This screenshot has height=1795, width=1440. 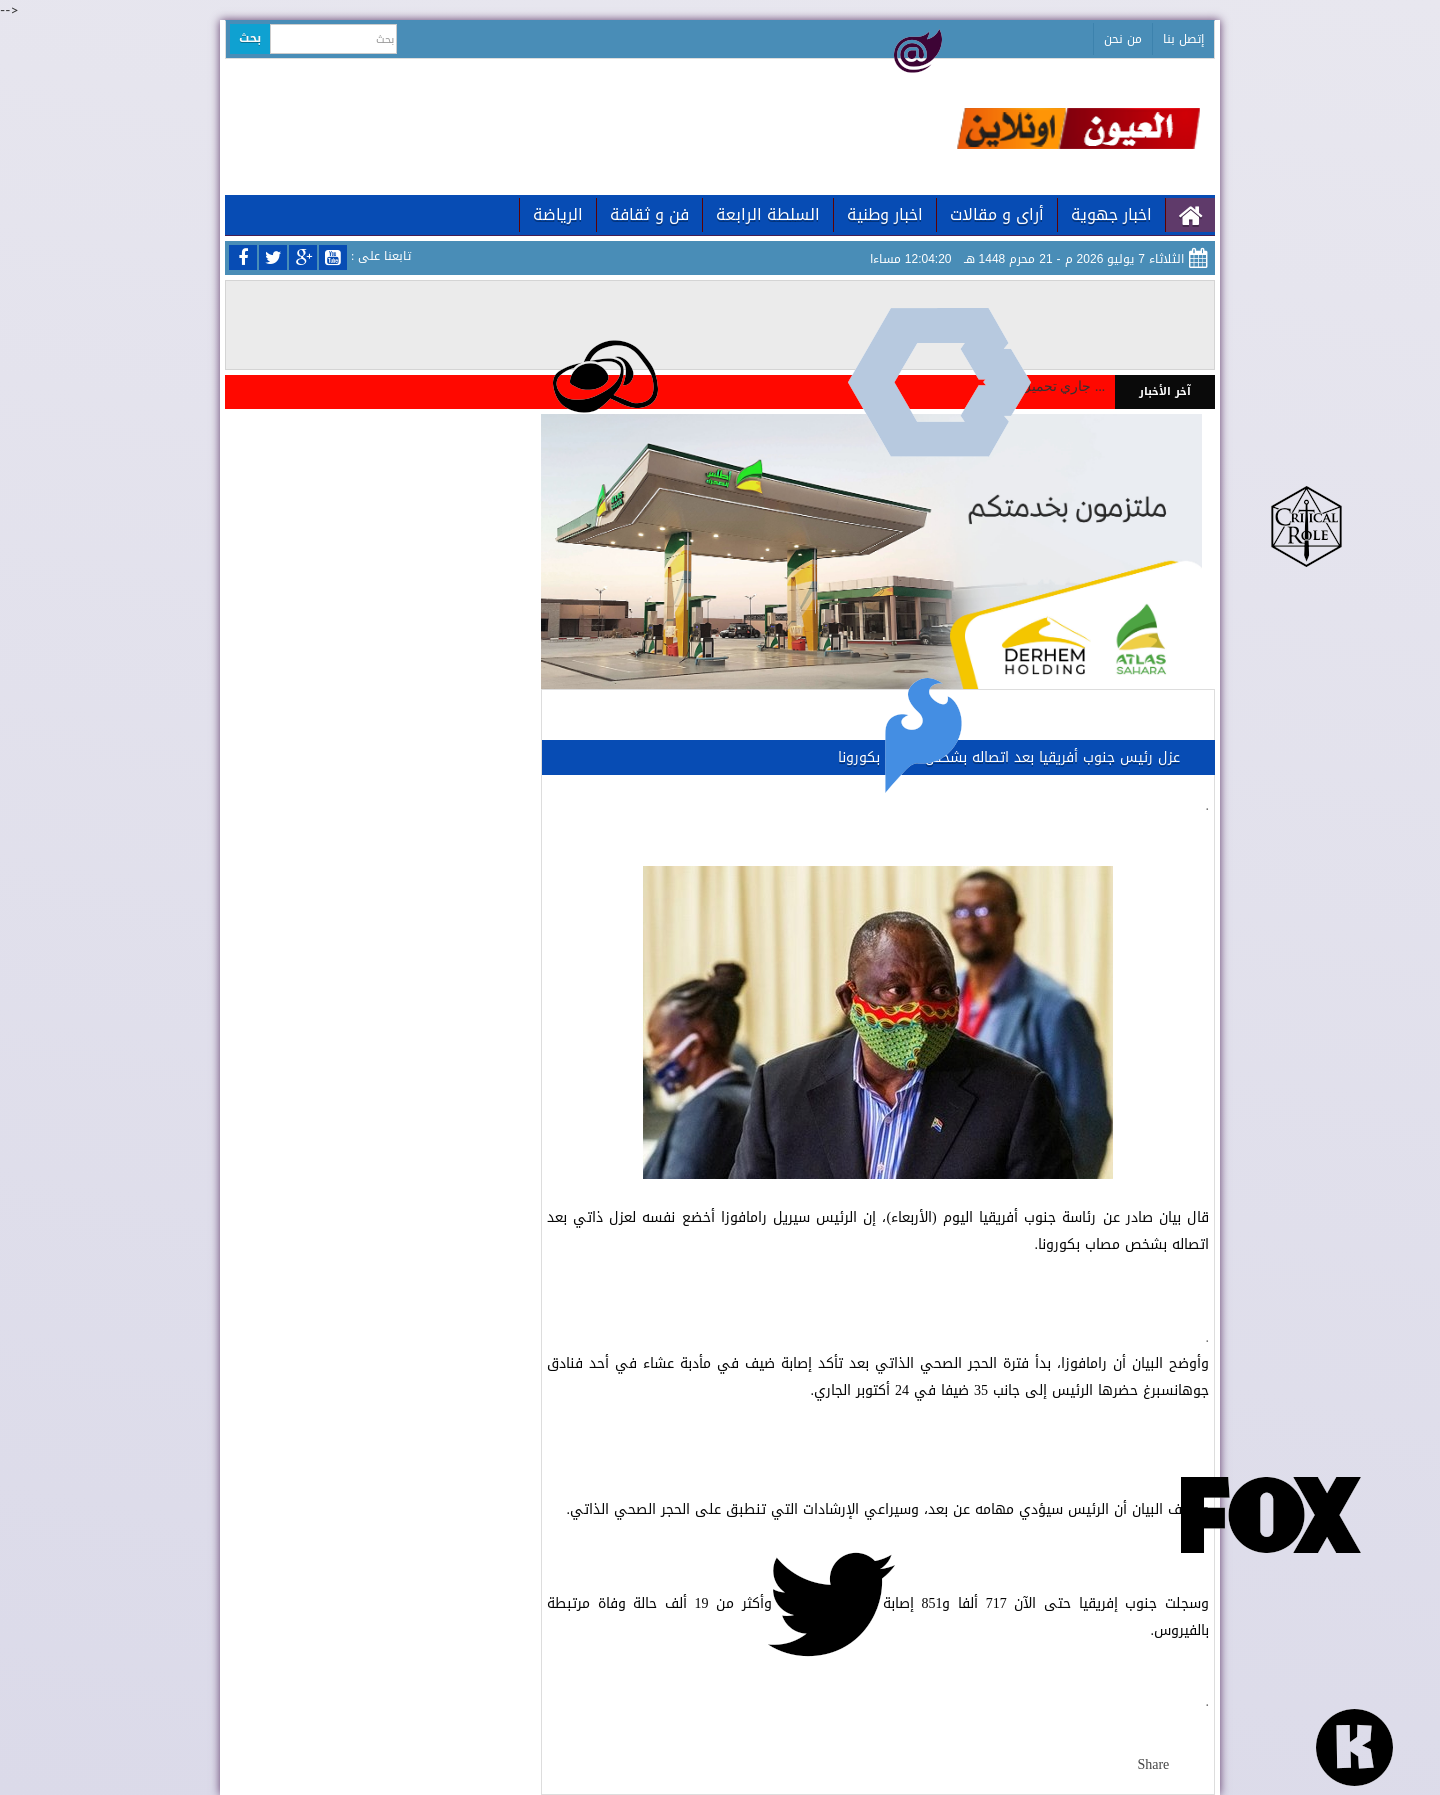 I want to click on konva javascript library logo, so click(x=1354, y=1747).